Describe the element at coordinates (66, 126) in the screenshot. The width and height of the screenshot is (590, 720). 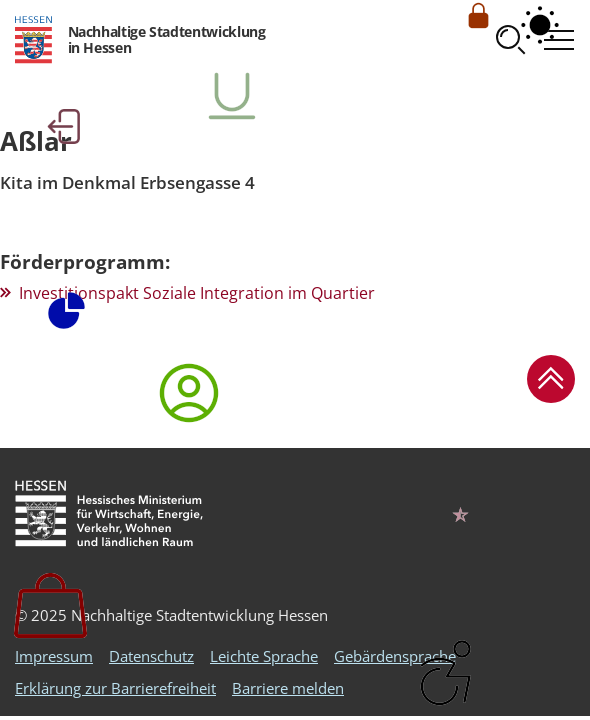
I see `log out of your account` at that location.